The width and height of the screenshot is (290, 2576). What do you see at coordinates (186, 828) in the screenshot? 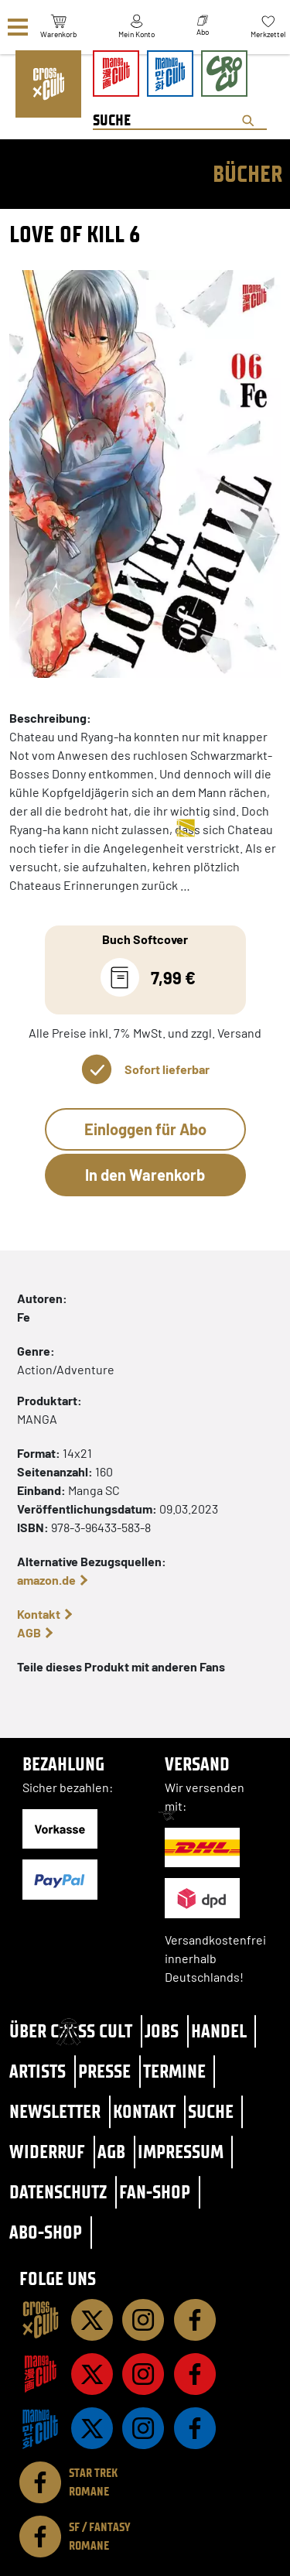
I see `indicates armor or defensive equipment` at bounding box center [186, 828].